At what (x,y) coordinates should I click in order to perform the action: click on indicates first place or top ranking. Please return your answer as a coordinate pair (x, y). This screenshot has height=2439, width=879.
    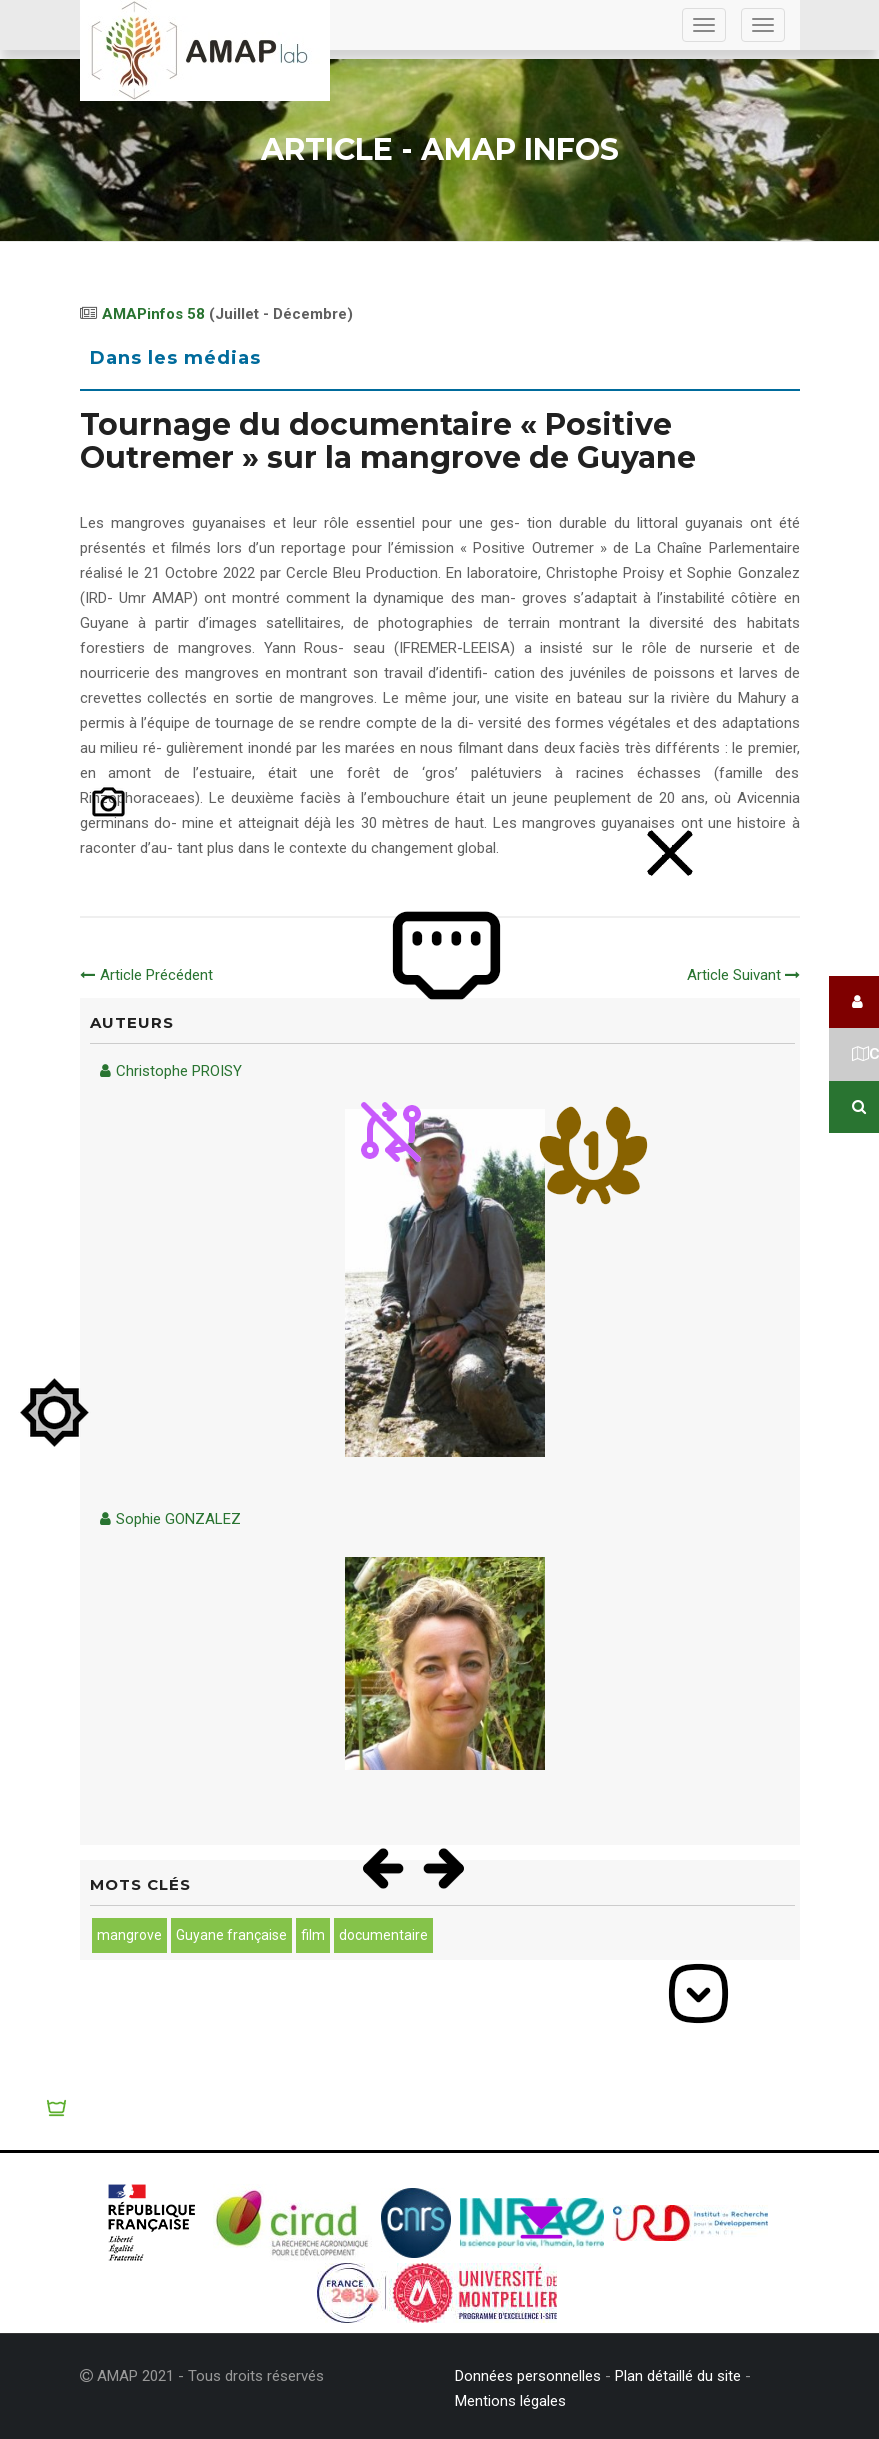
    Looking at the image, I should click on (593, 1155).